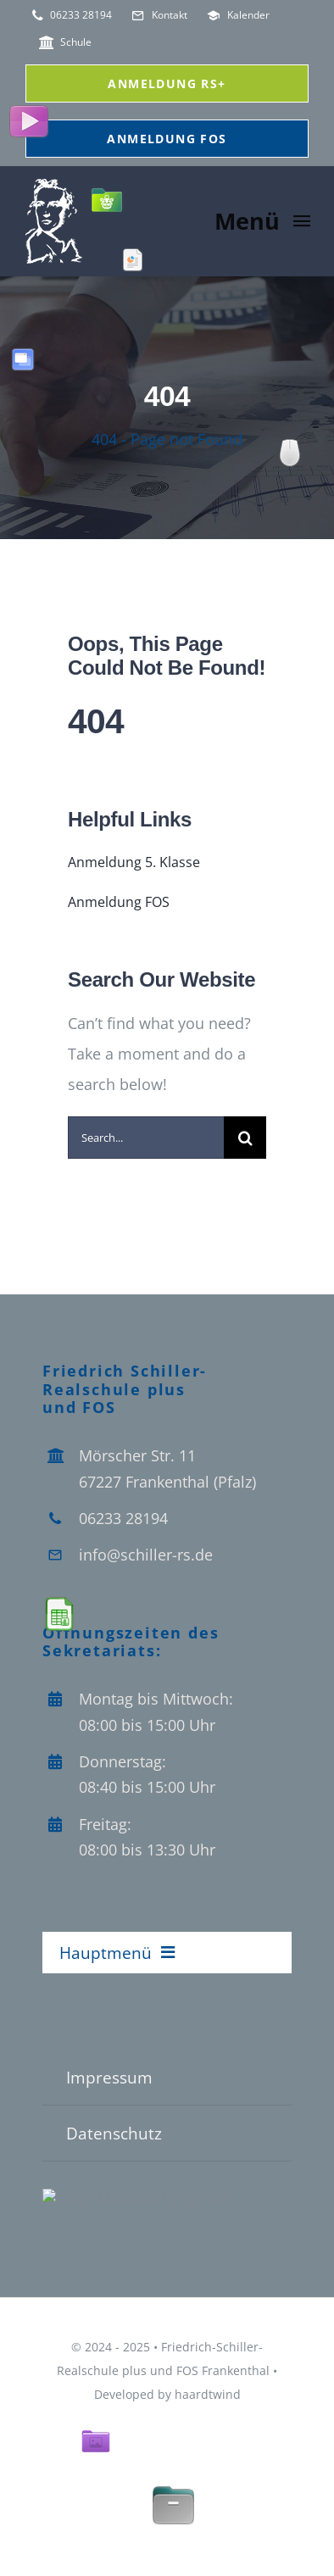 The height and width of the screenshot is (2576, 334). I want to click on open a presentation file, so click(132, 259).